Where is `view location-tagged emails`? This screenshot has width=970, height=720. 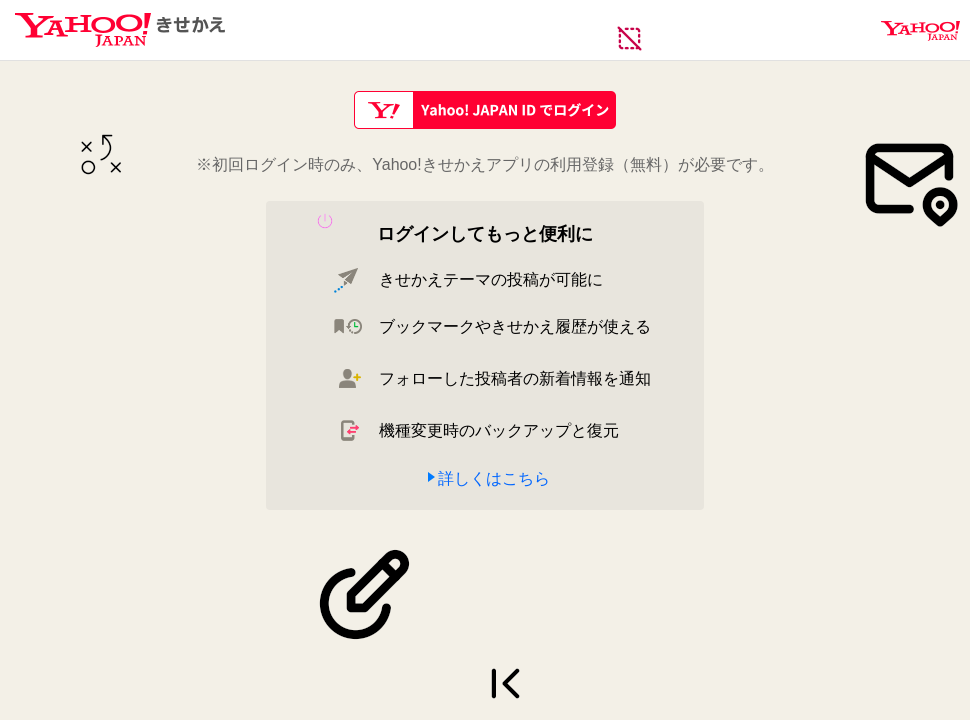
view location-tagged emails is located at coordinates (909, 178).